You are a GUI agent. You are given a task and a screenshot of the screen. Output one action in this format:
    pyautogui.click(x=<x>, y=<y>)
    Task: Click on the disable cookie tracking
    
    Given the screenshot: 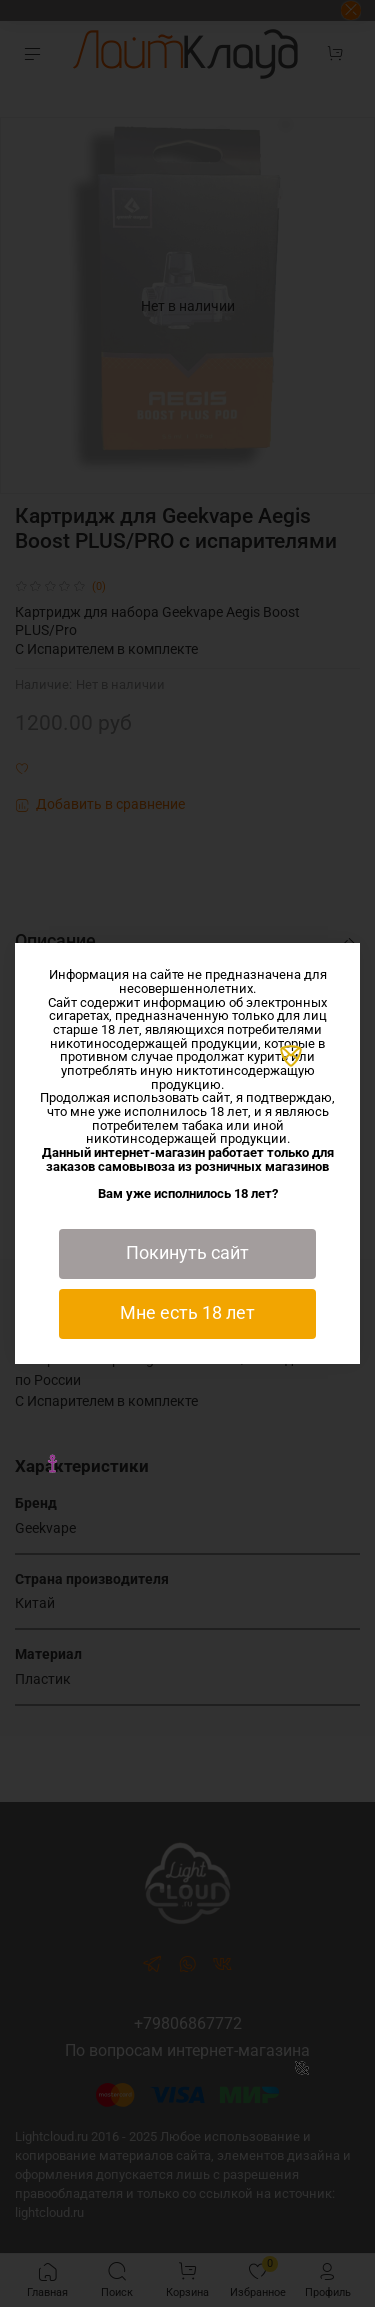 What is the action you would take?
    pyautogui.click(x=302, y=2068)
    